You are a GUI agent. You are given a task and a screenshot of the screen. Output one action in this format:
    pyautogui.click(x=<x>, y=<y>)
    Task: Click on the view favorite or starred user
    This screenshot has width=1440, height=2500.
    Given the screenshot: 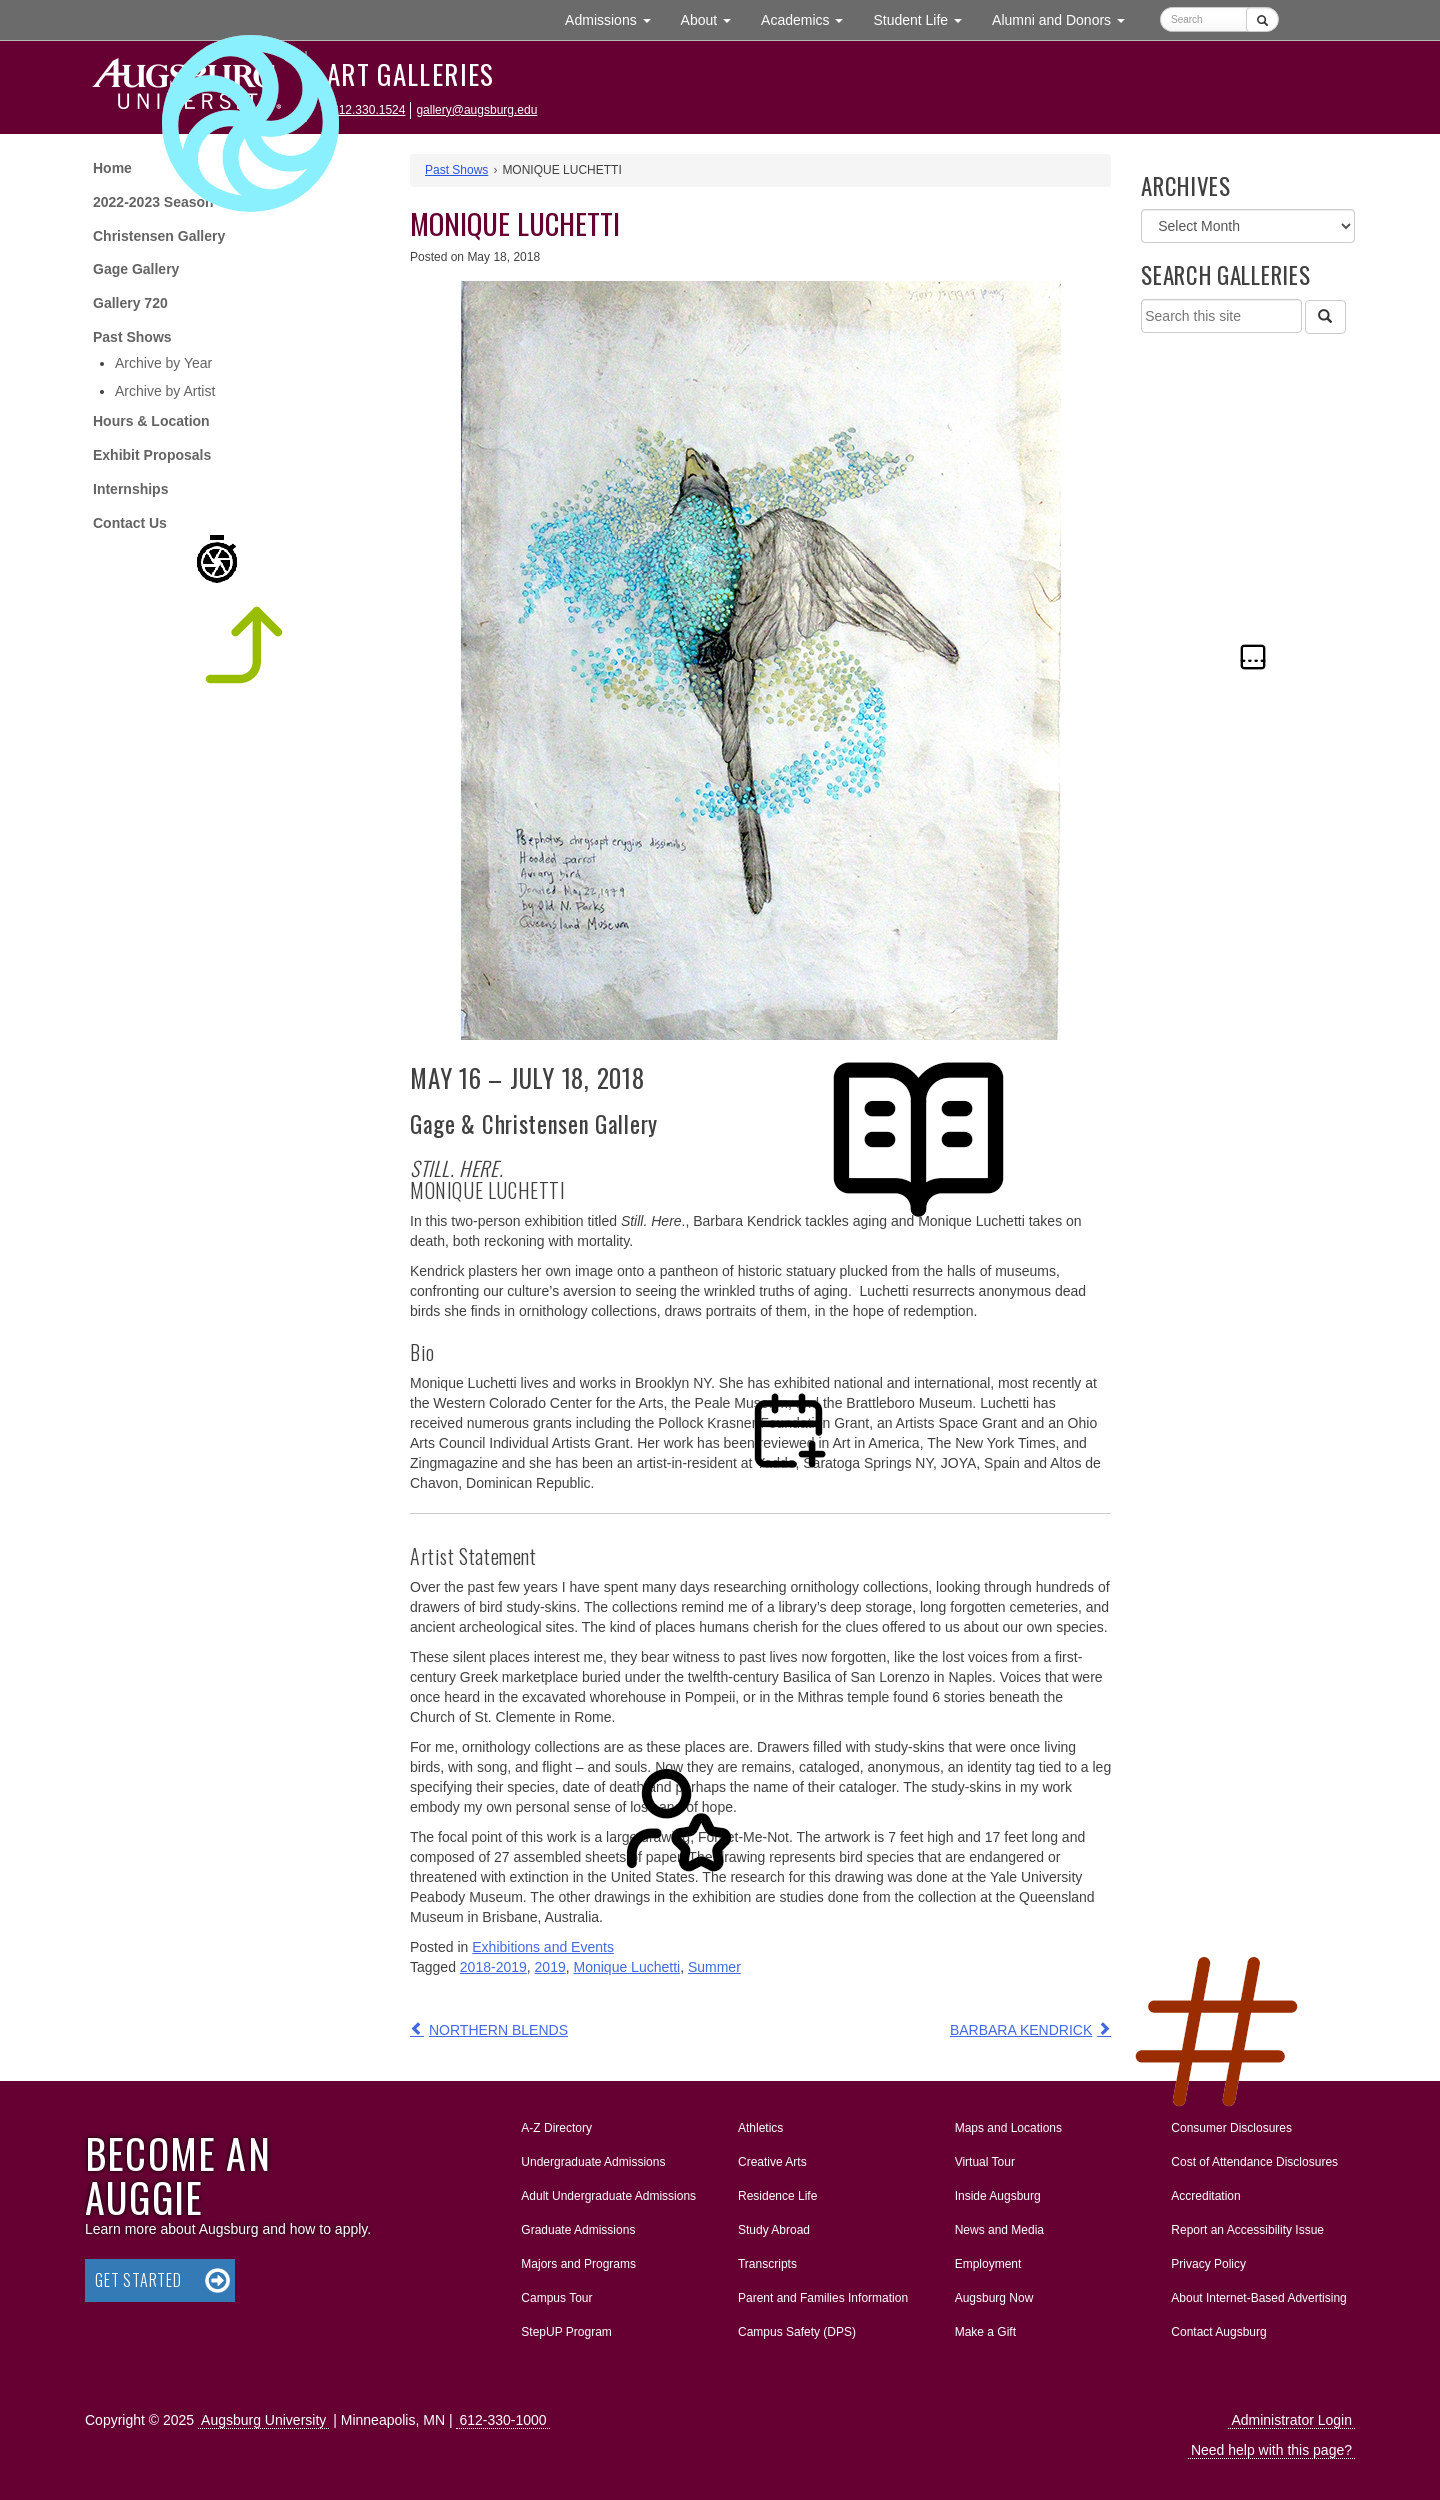 What is the action you would take?
    pyautogui.click(x=676, y=1818)
    